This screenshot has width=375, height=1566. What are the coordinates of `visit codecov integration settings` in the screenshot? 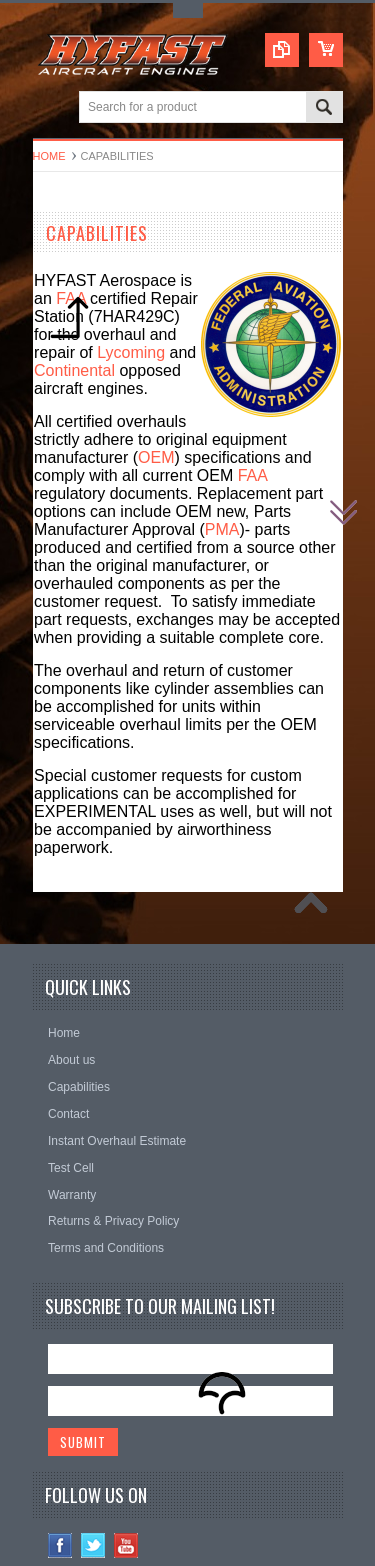 It's located at (222, 1393).